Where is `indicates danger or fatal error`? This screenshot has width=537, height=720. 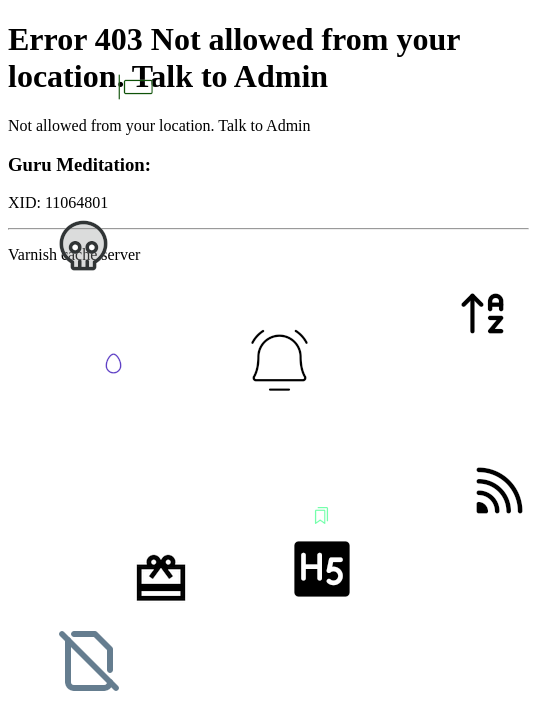 indicates danger or fatal error is located at coordinates (83, 246).